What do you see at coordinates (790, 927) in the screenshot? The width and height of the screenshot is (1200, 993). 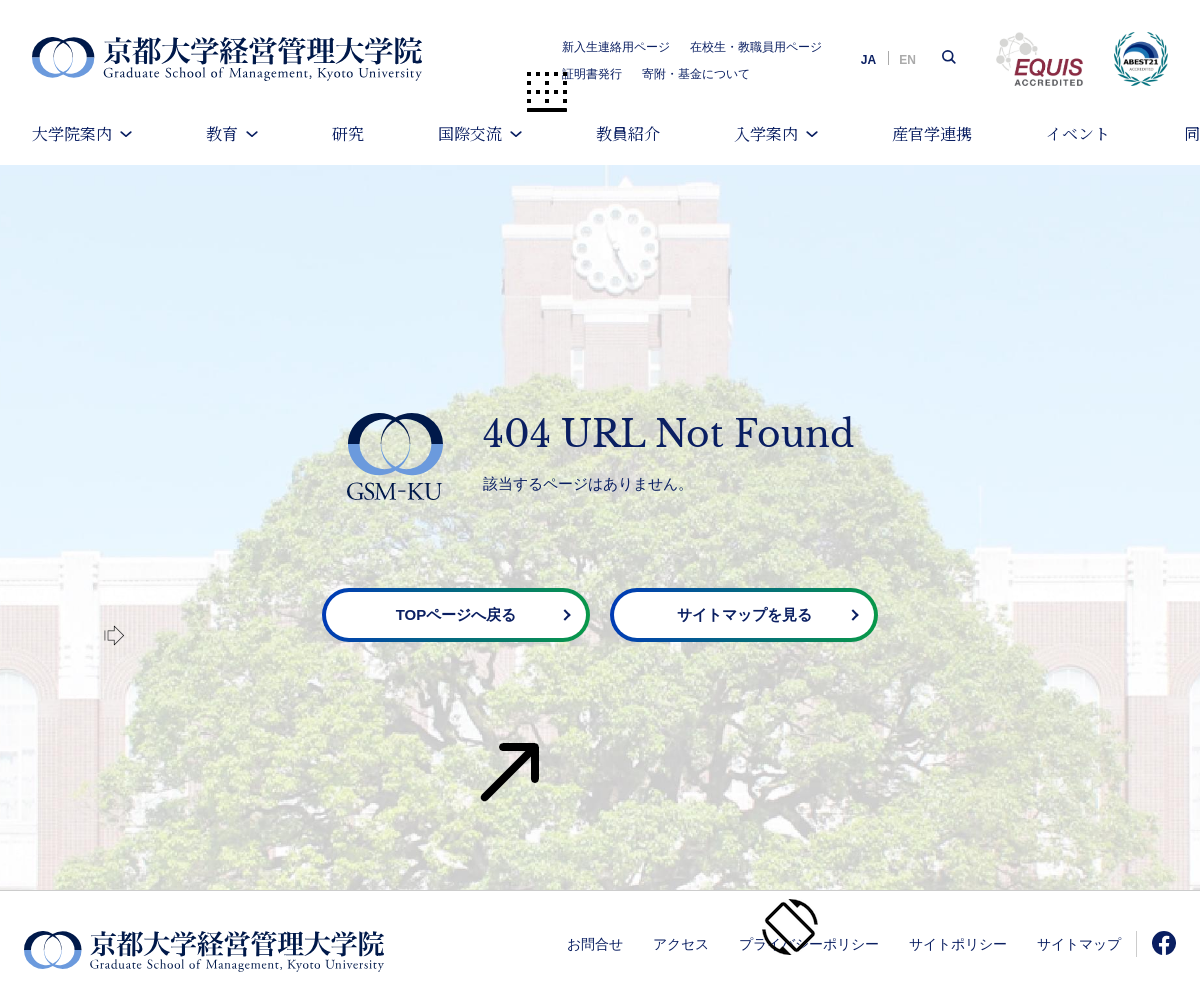 I see `rotate screen orientation` at bounding box center [790, 927].